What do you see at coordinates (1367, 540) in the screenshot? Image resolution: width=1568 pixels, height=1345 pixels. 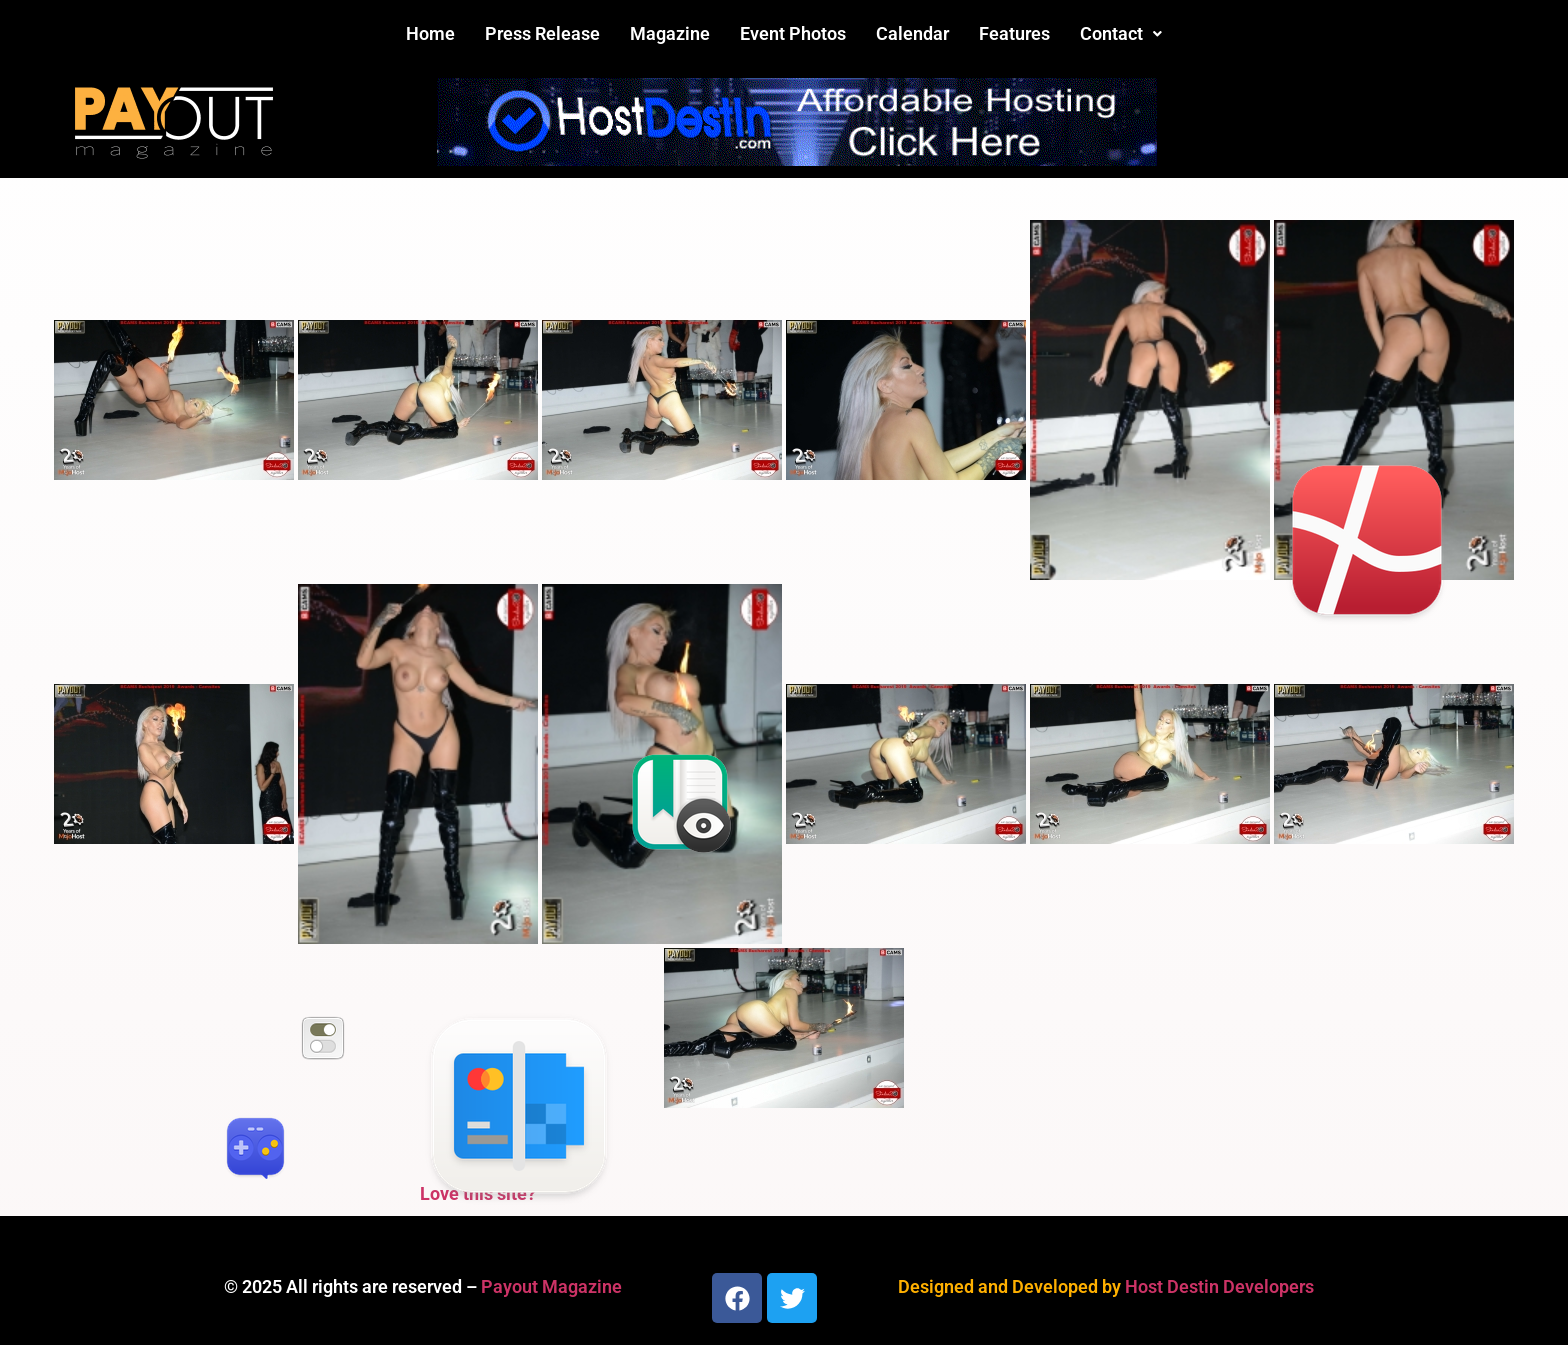 I see `open wineglass app for managing wine/windows applications` at bounding box center [1367, 540].